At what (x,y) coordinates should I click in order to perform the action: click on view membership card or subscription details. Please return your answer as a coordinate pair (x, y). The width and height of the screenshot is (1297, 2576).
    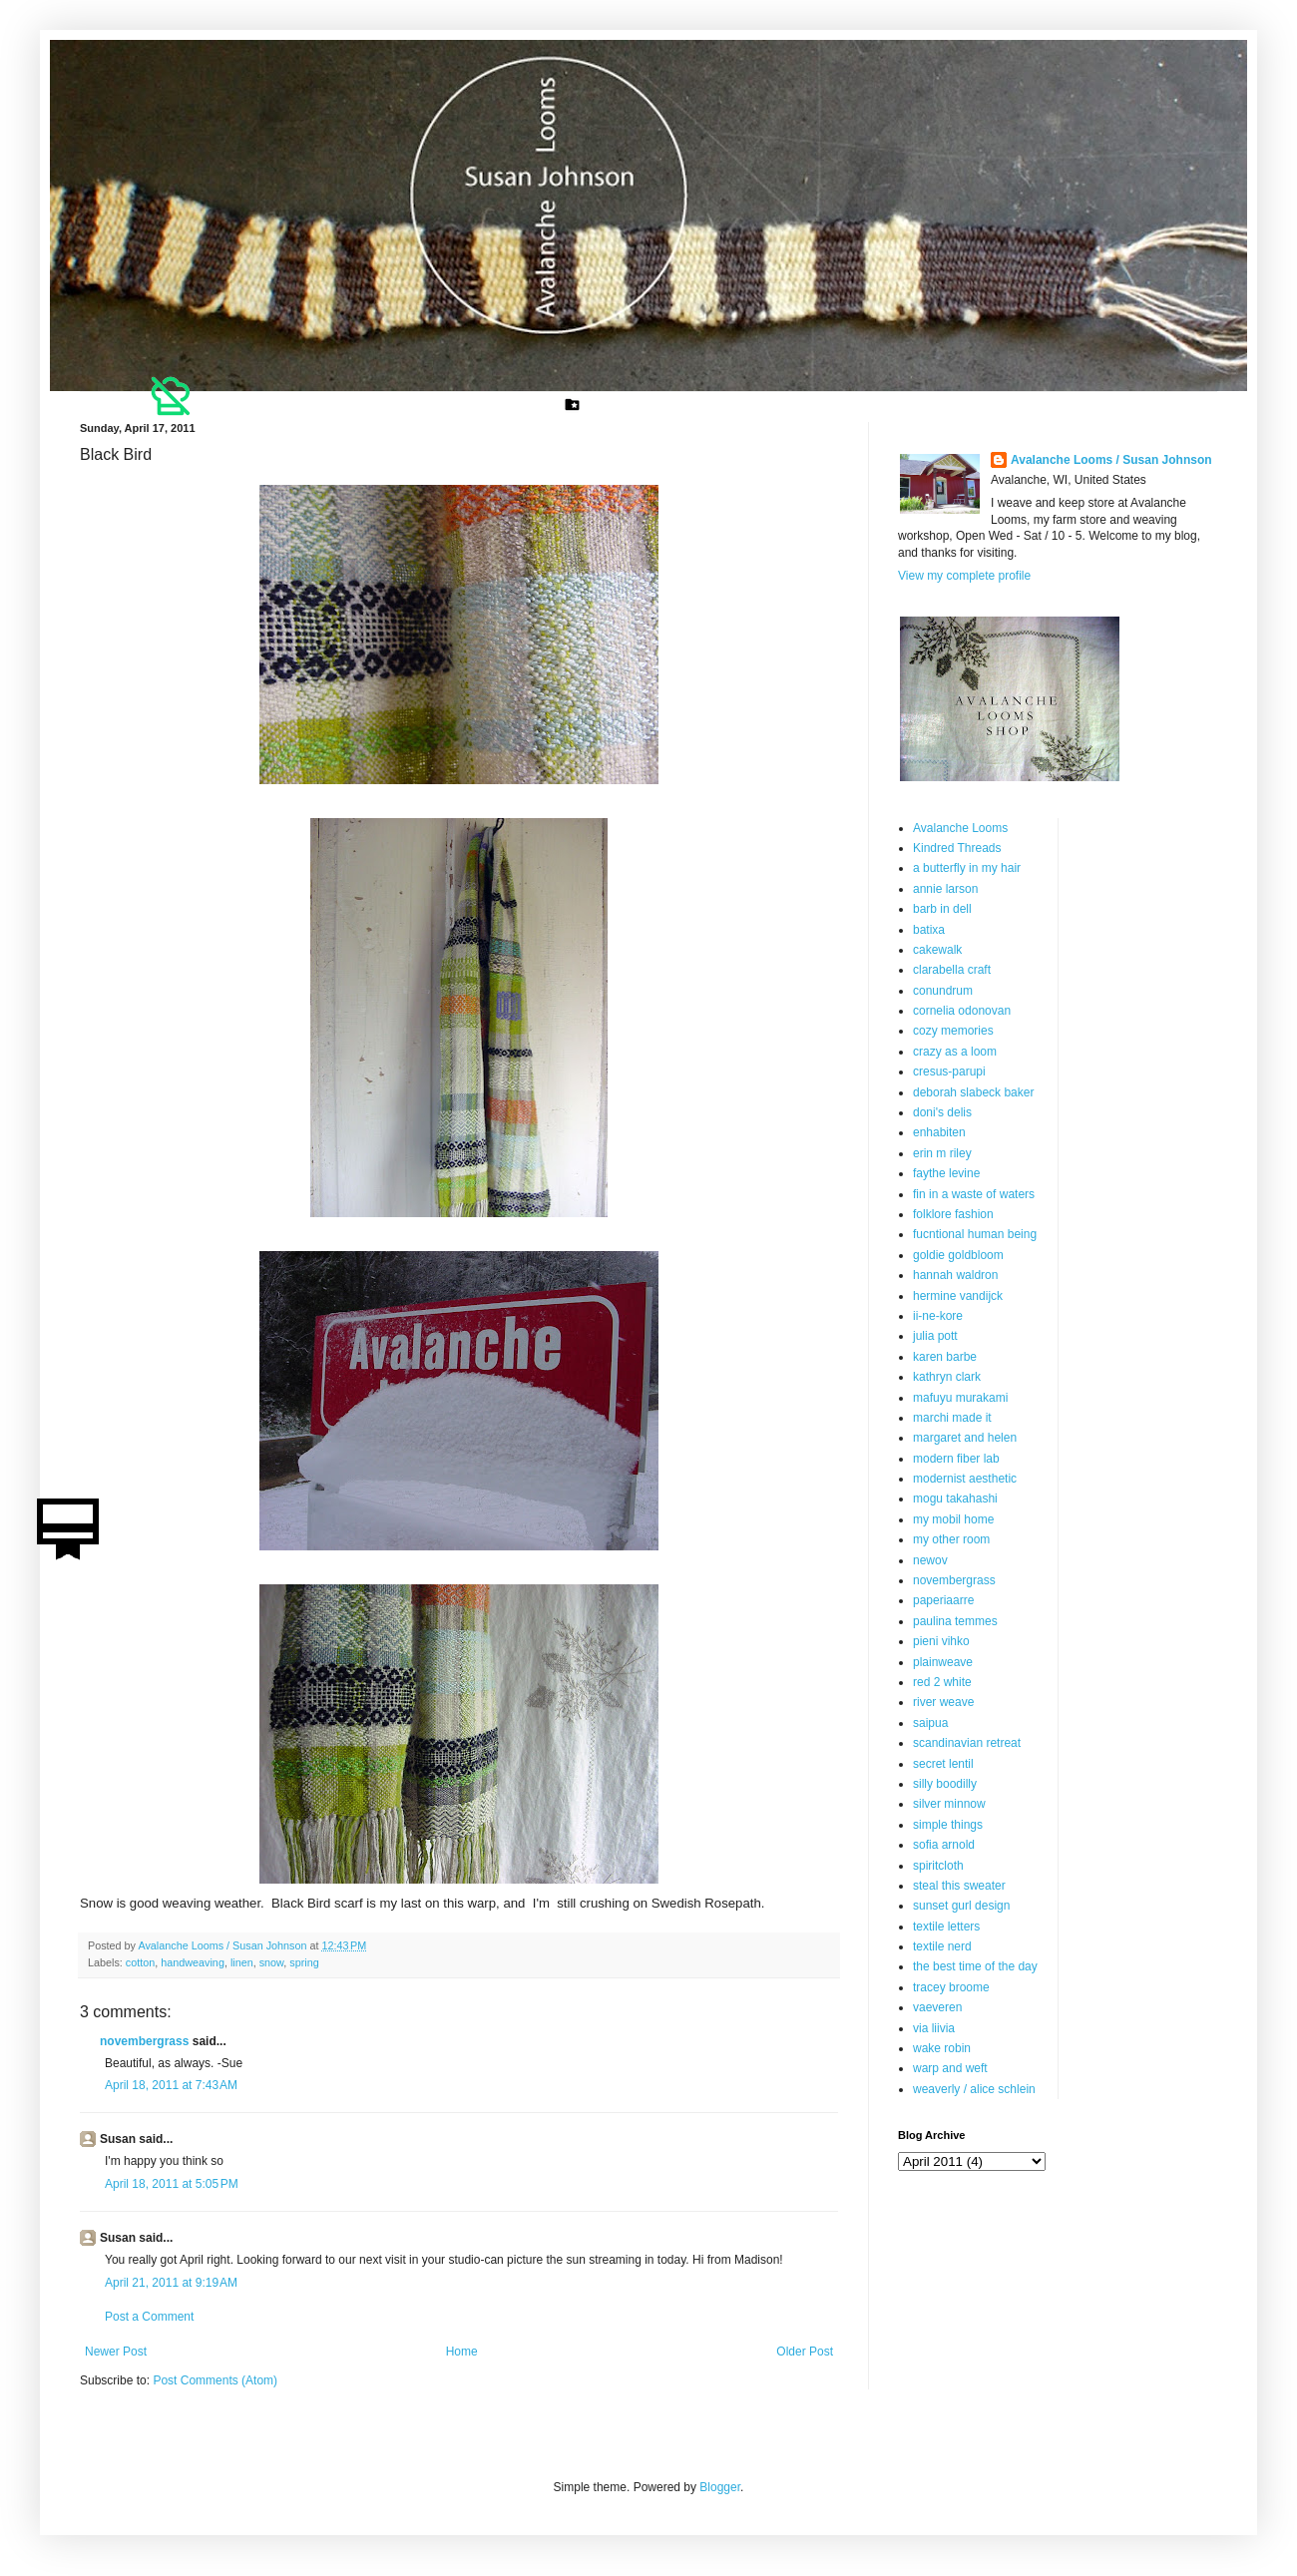
    Looking at the image, I should click on (68, 1529).